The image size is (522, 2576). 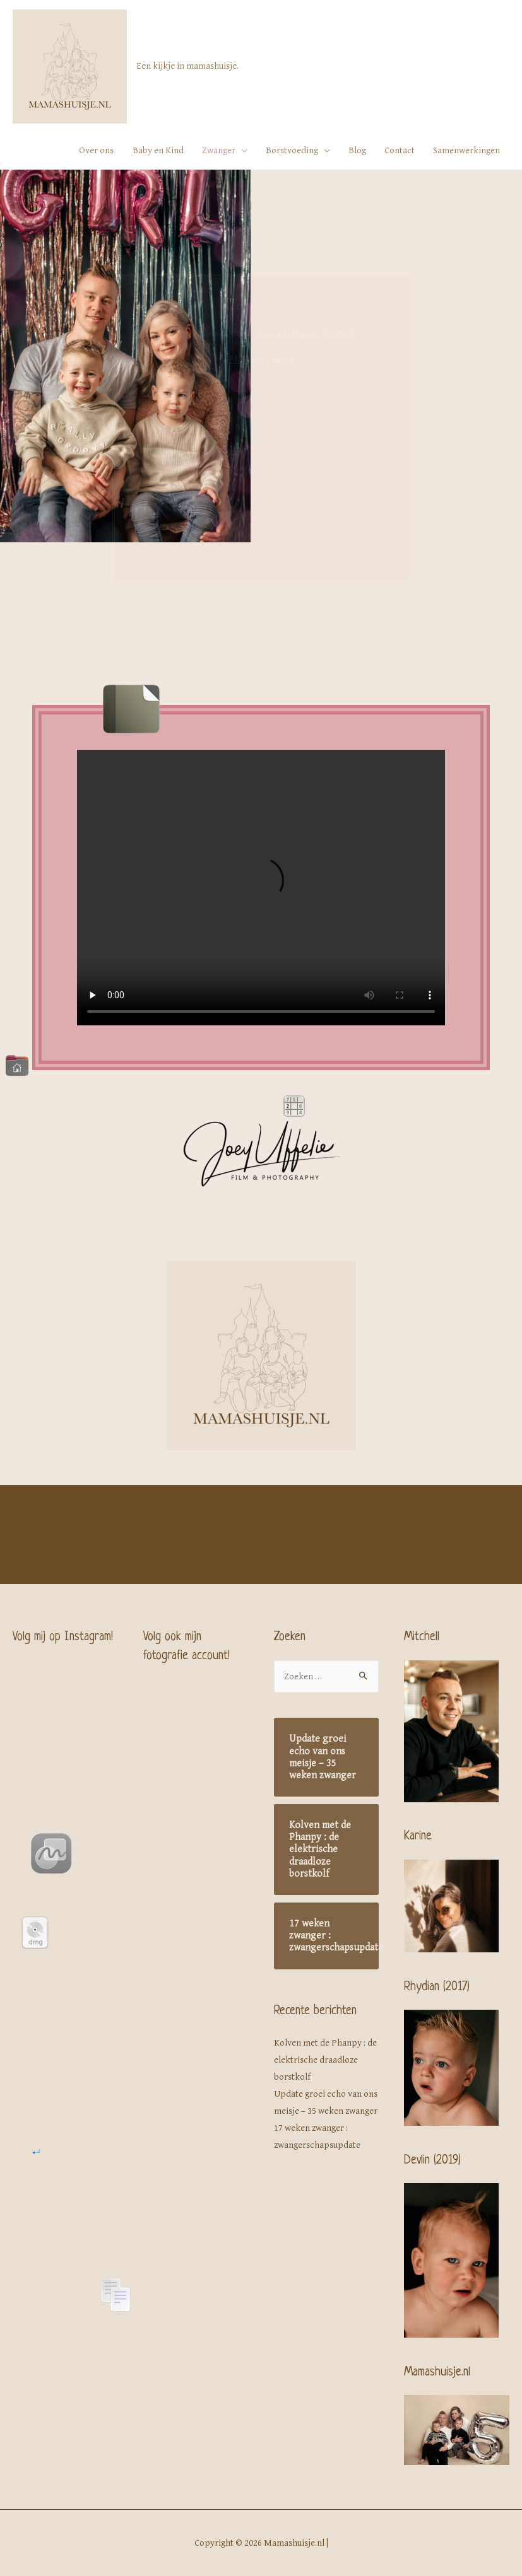 I want to click on open freeform app for brainstorming and sketching, so click(x=51, y=1853).